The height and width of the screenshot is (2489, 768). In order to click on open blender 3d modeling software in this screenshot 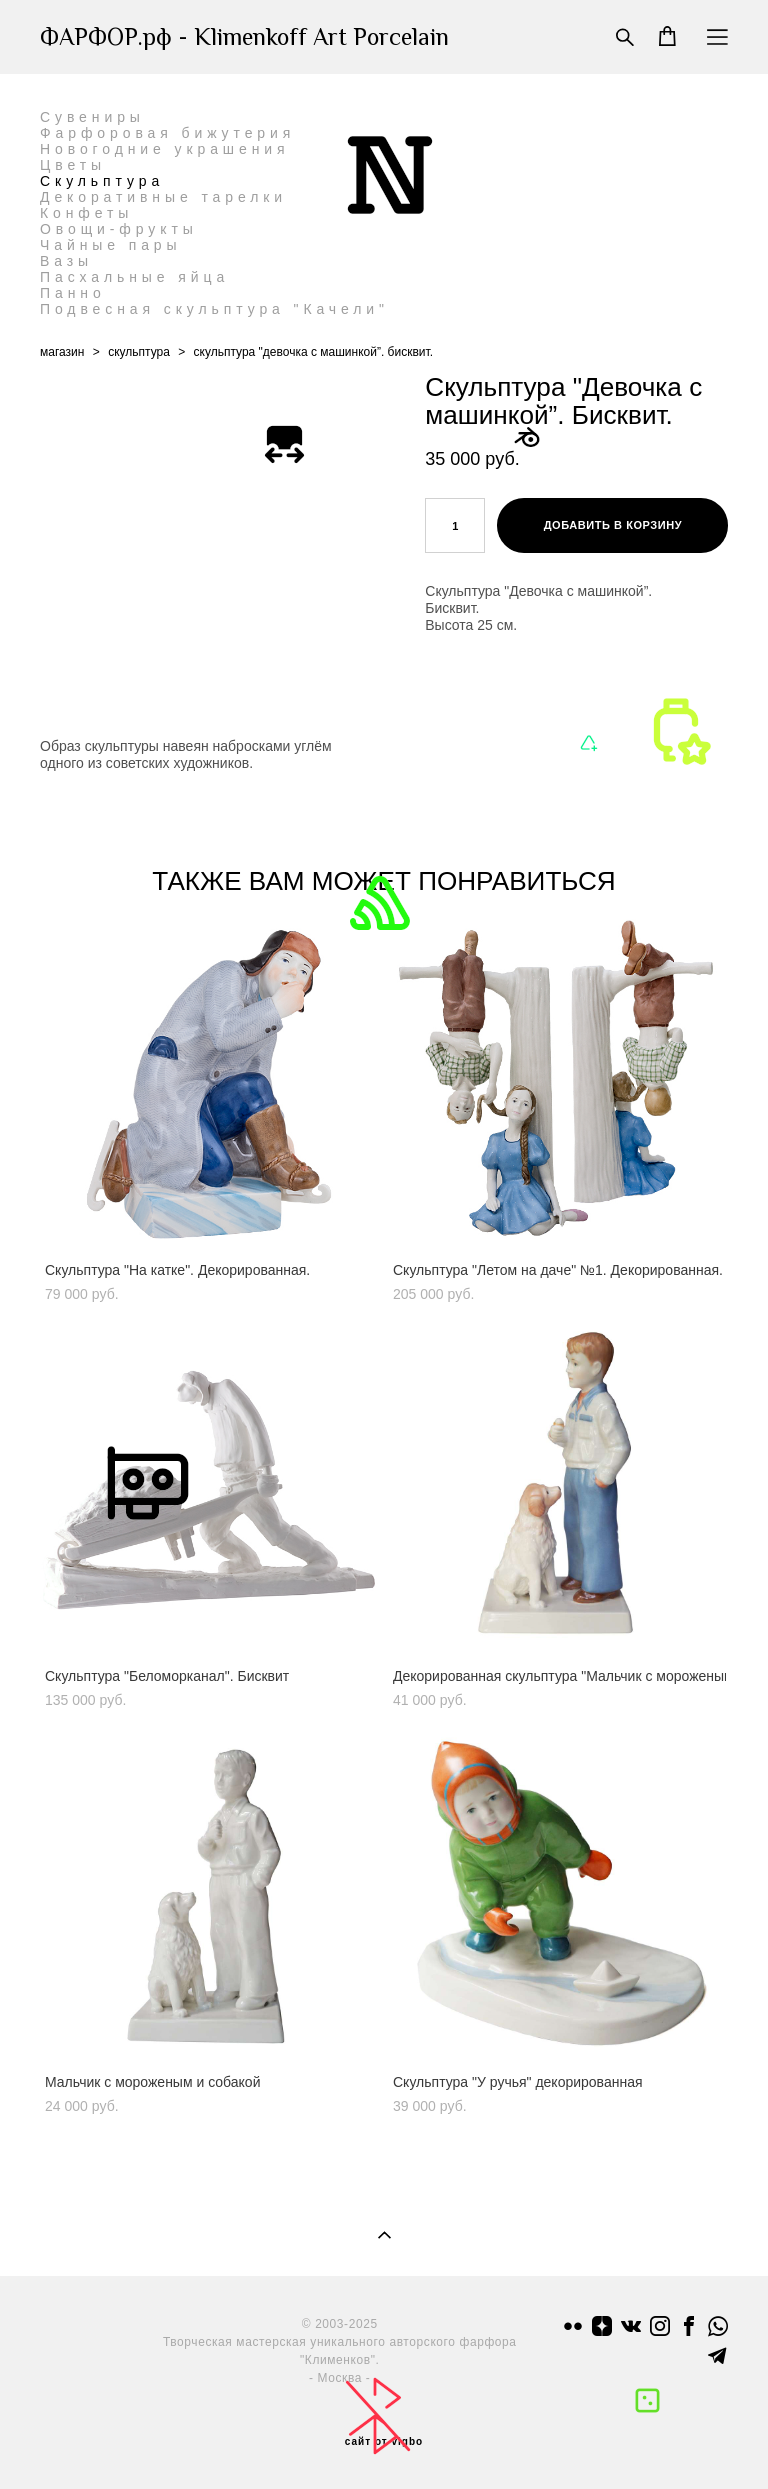, I will do `click(527, 437)`.